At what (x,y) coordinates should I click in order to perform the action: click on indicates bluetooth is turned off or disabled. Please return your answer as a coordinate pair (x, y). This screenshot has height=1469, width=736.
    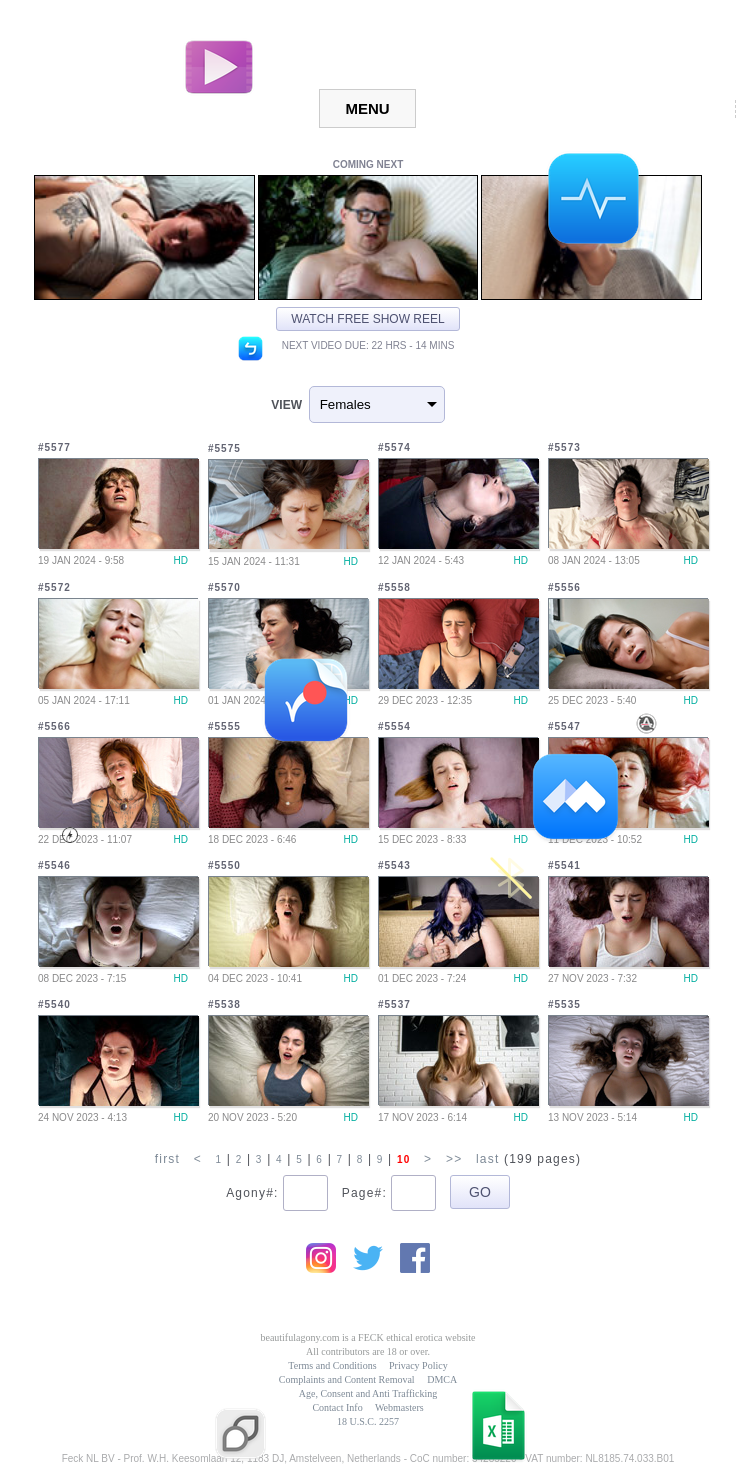
    Looking at the image, I should click on (511, 878).